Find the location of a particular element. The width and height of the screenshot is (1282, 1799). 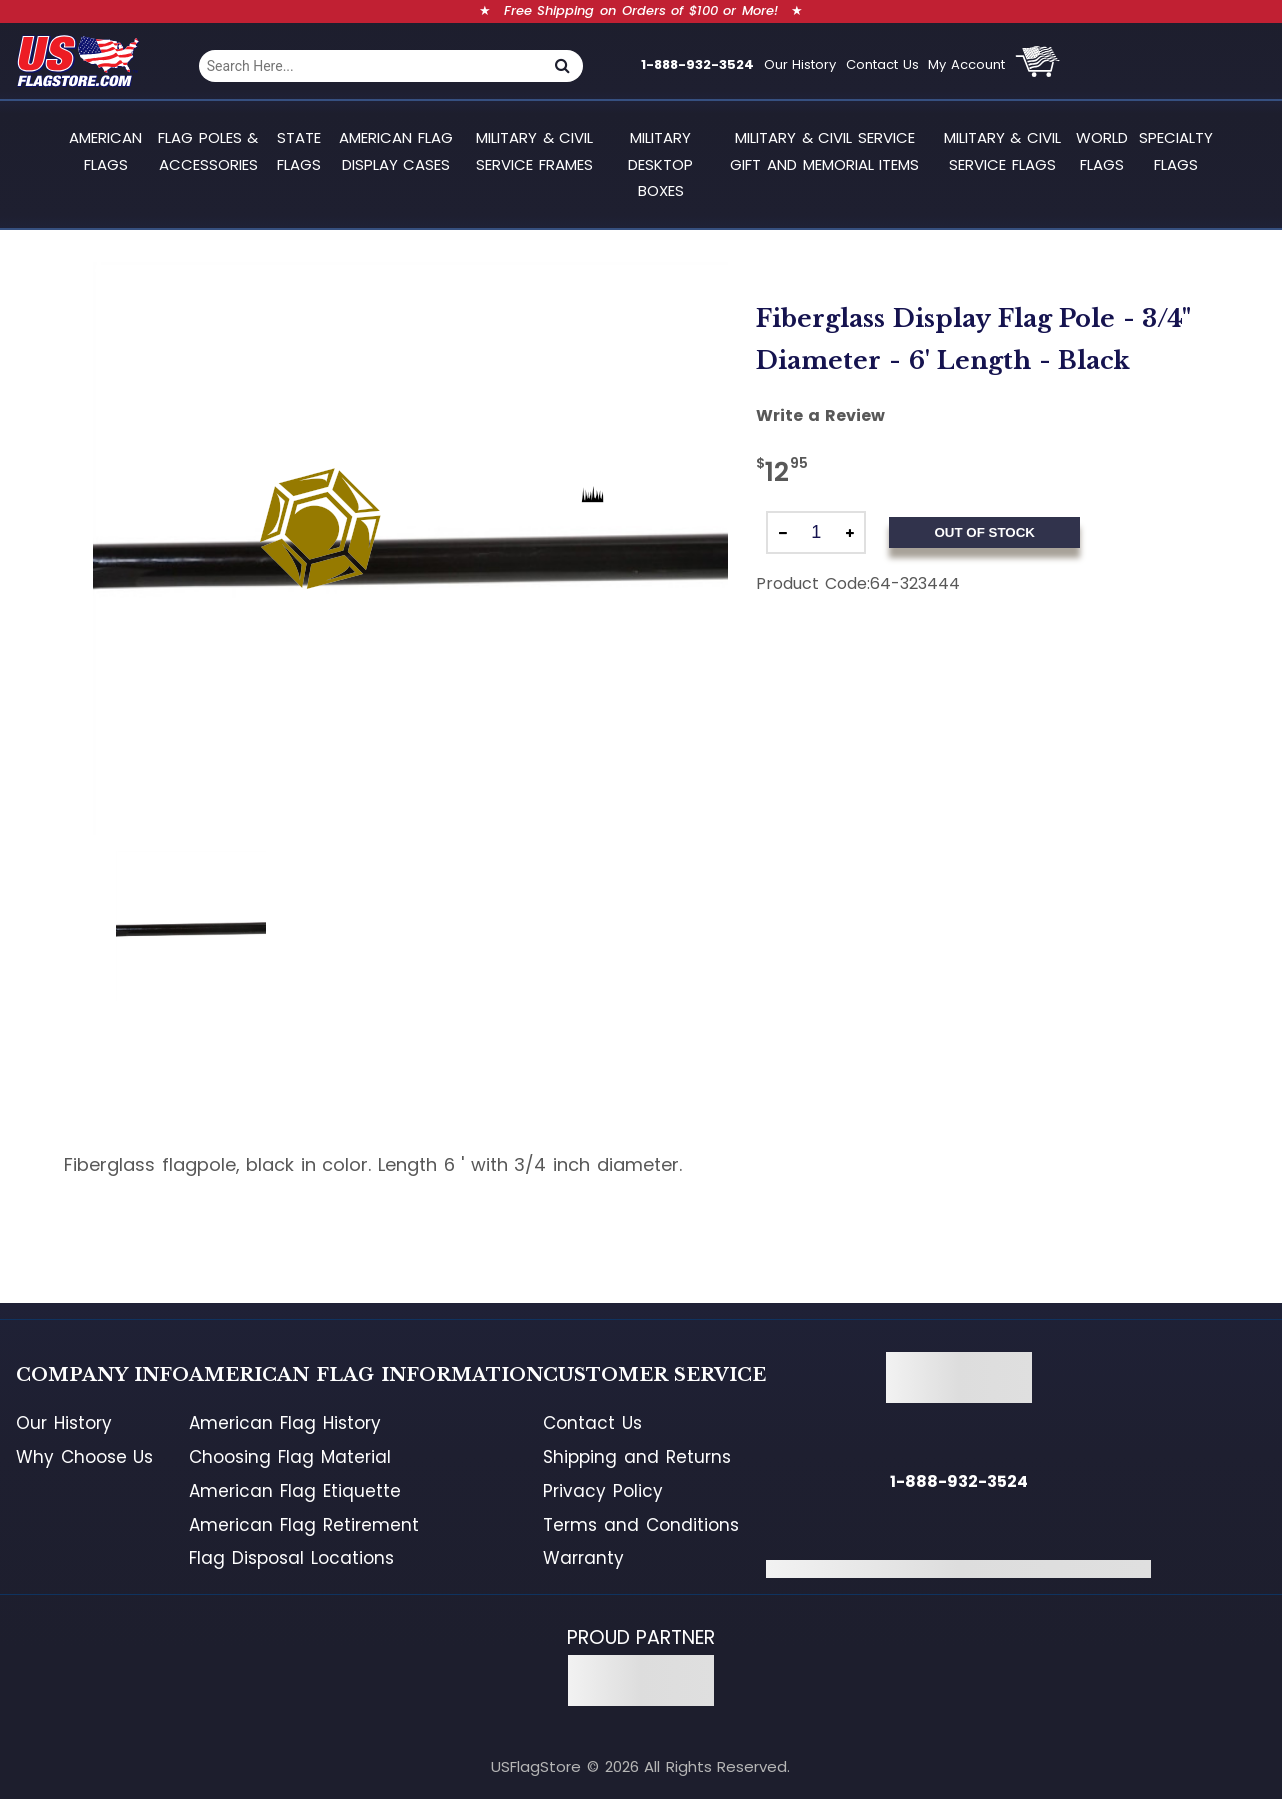

indicates outdoor or nature environment in game is located at coordinates (592, 491).